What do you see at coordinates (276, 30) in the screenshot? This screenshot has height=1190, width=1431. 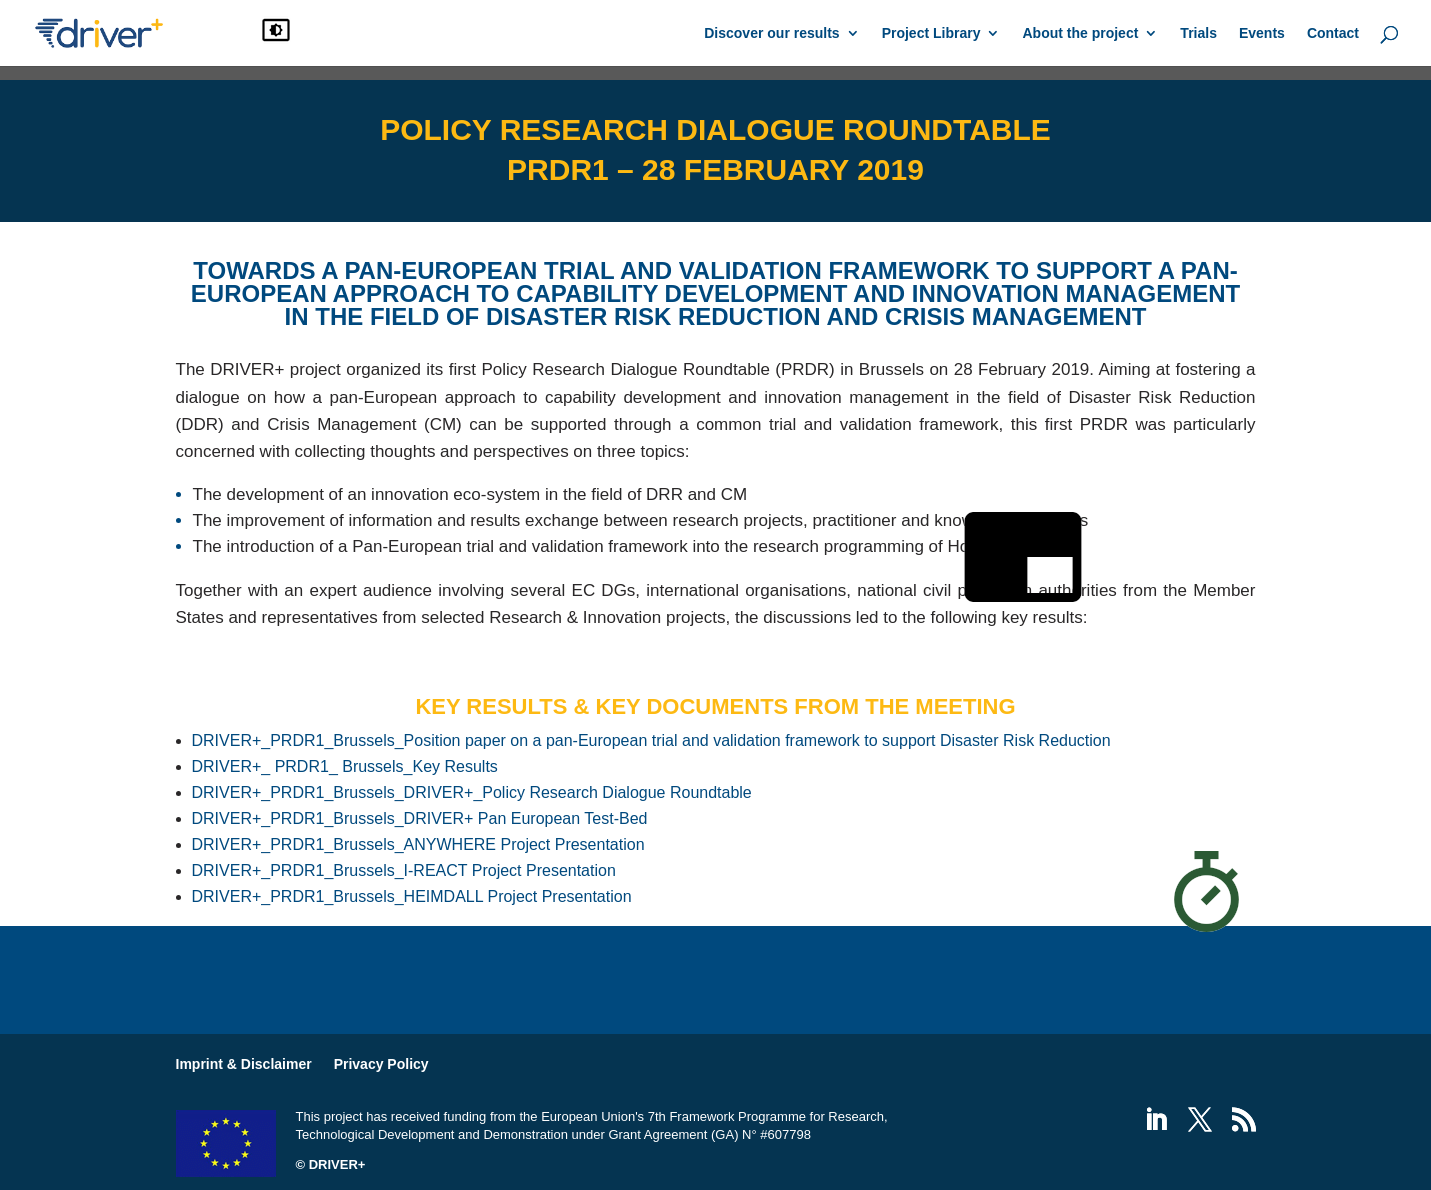 I see `adjust display brightness settings` at bounding box center [276, 30].